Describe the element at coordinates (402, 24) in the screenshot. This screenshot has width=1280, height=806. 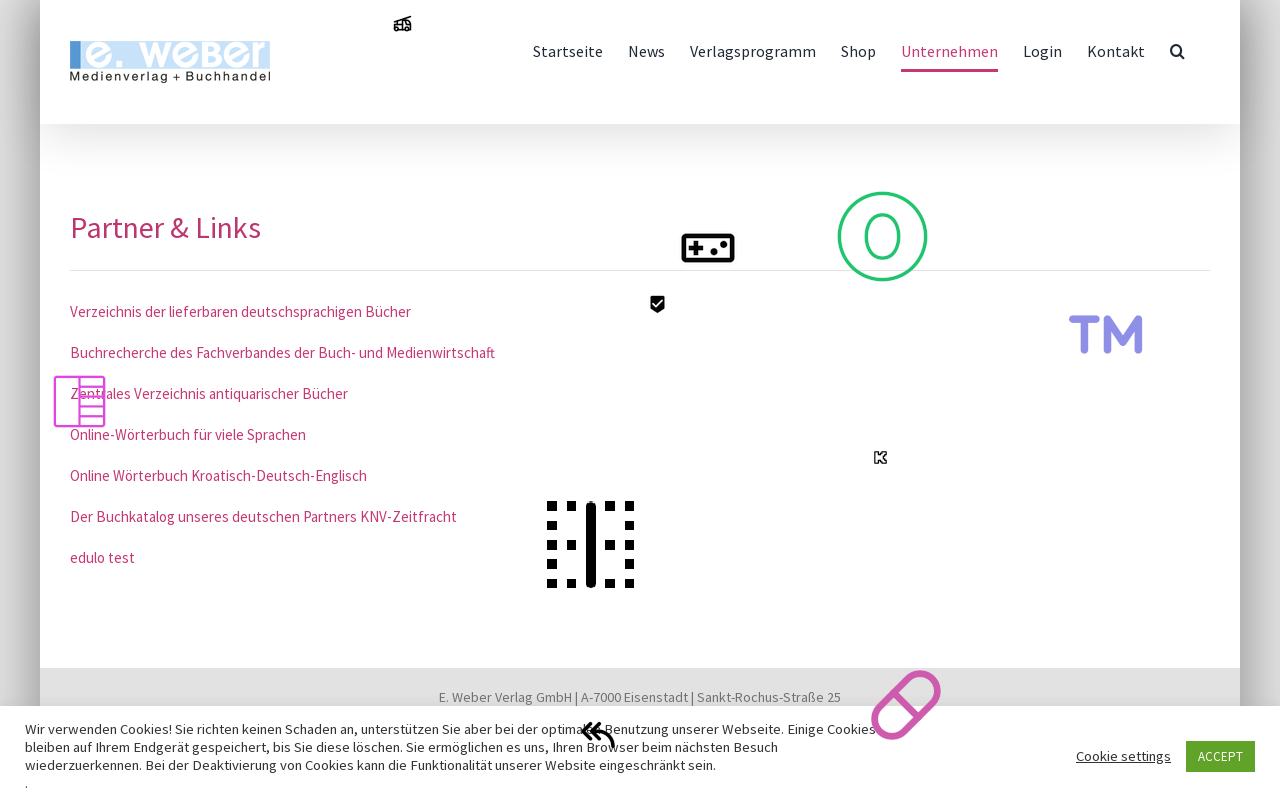
I see `indicates emergency services or fire department` at that location.